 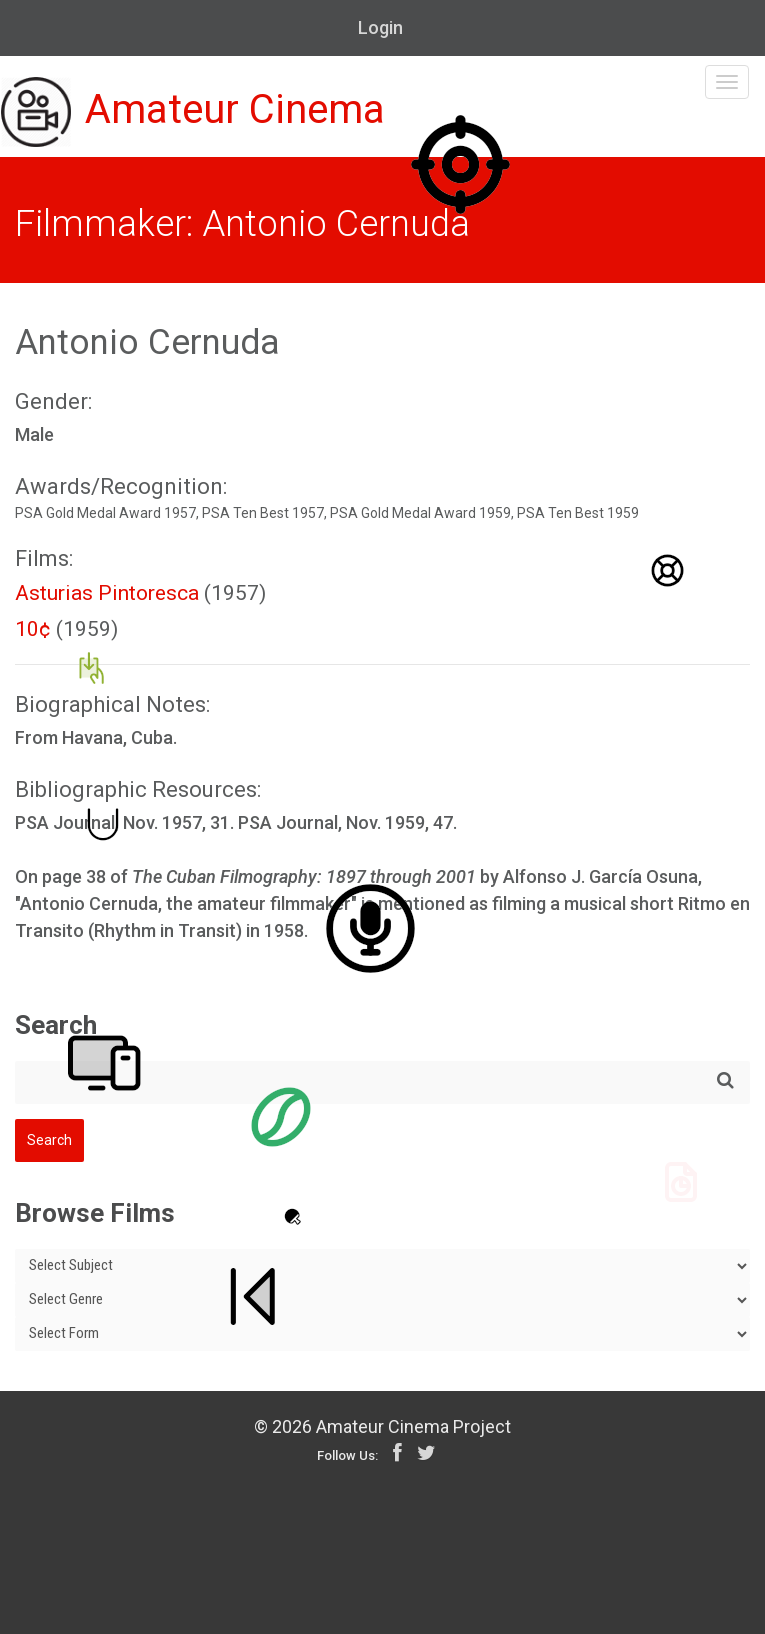 I want to click on go to the beginning or first item, so click(x=251, y=1296).